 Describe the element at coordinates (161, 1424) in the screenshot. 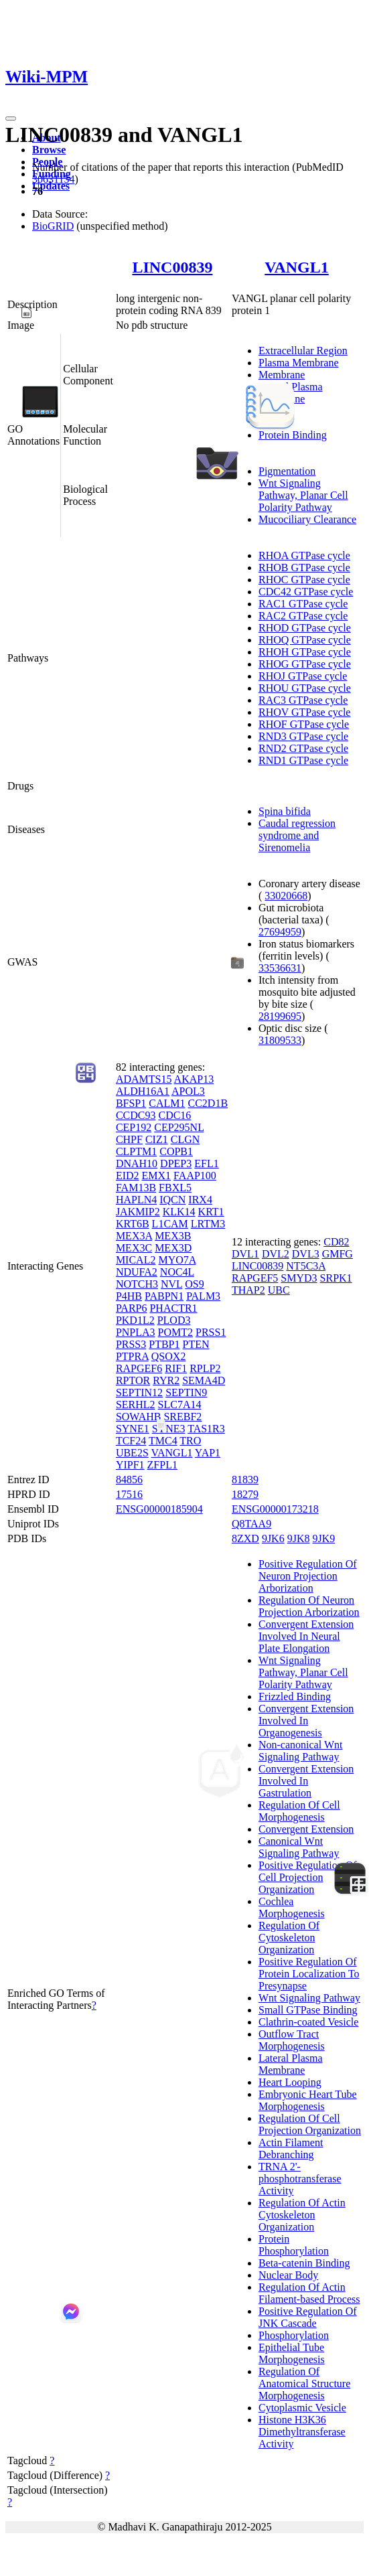

I see `a plain text file` at that location.